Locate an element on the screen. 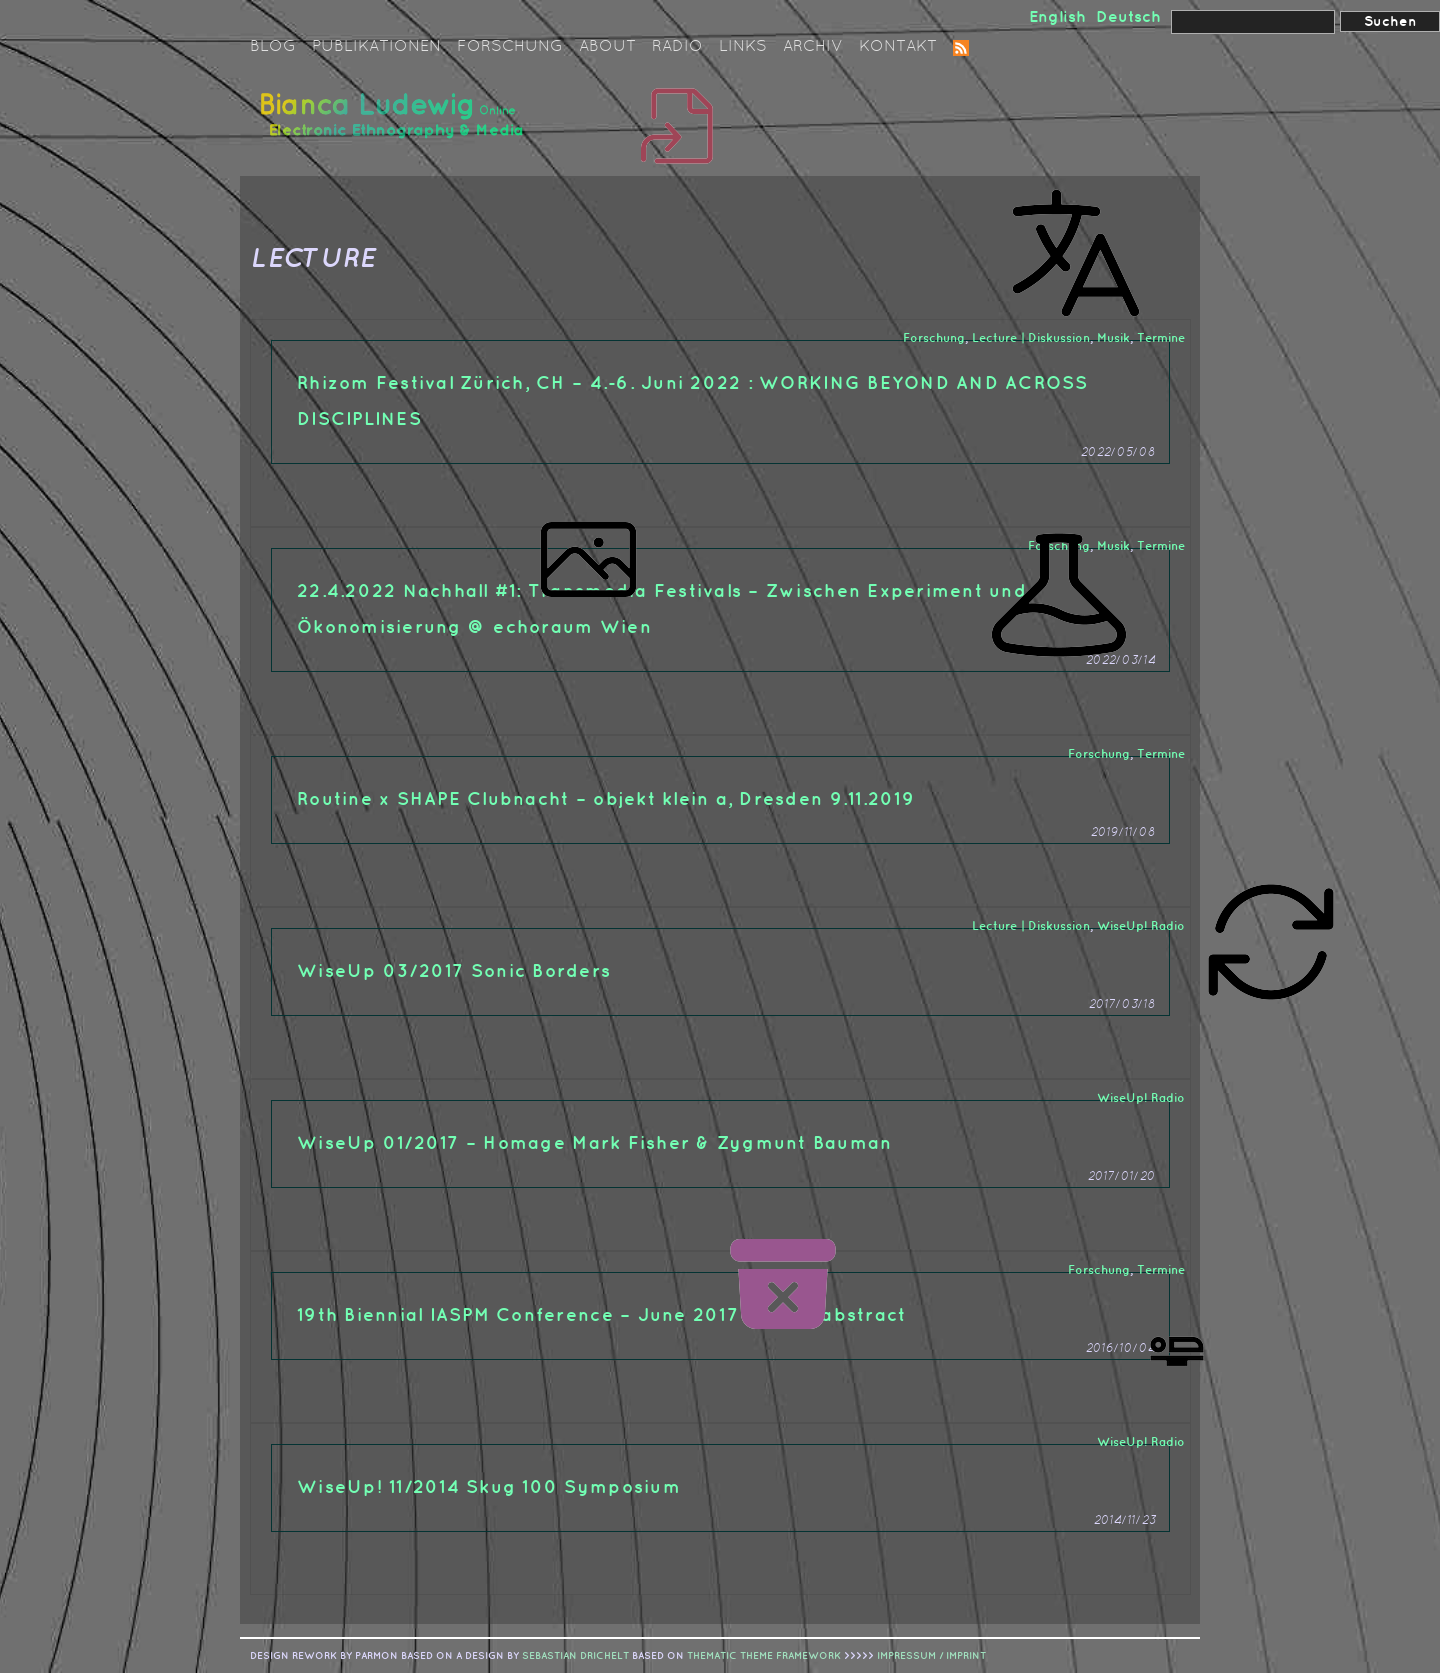  access experimental or beta features is located at coordinates (1059, 595).